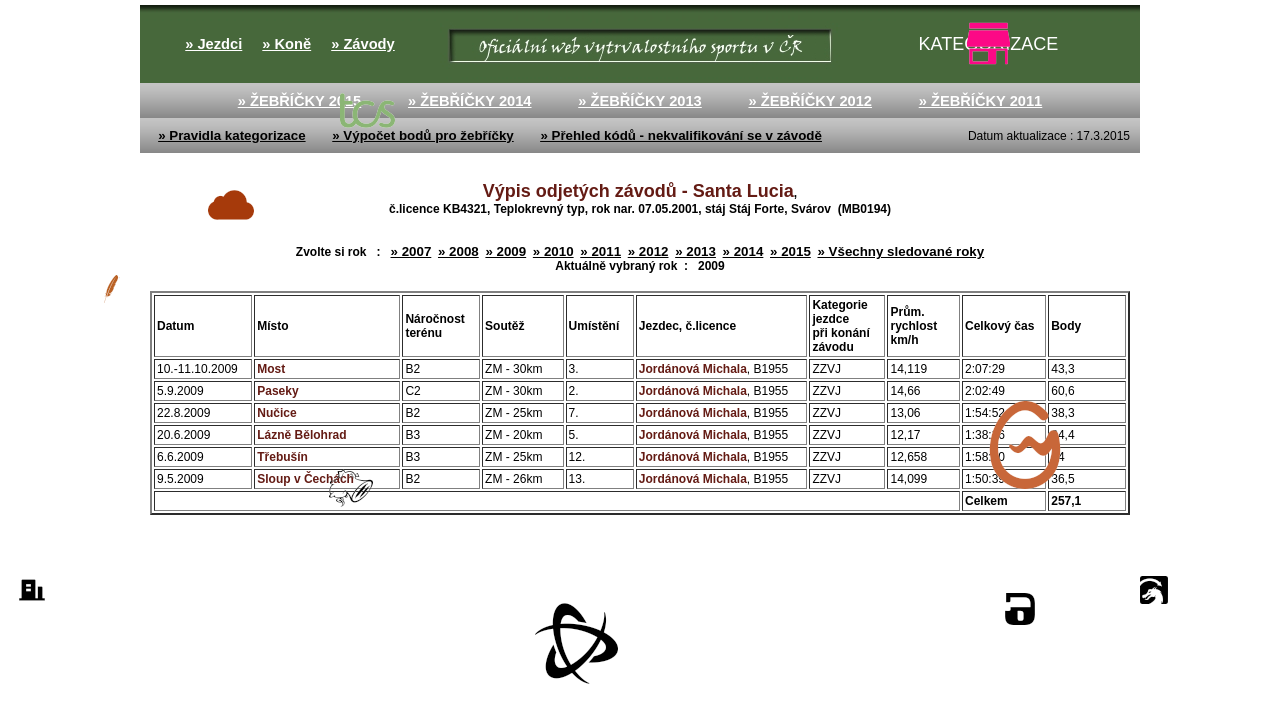 The image size is (1280, 720). What do you see at coordinates (112, 289) in the screenshot?
I see `apache software foundation logo` at bounding box center [112, 289].